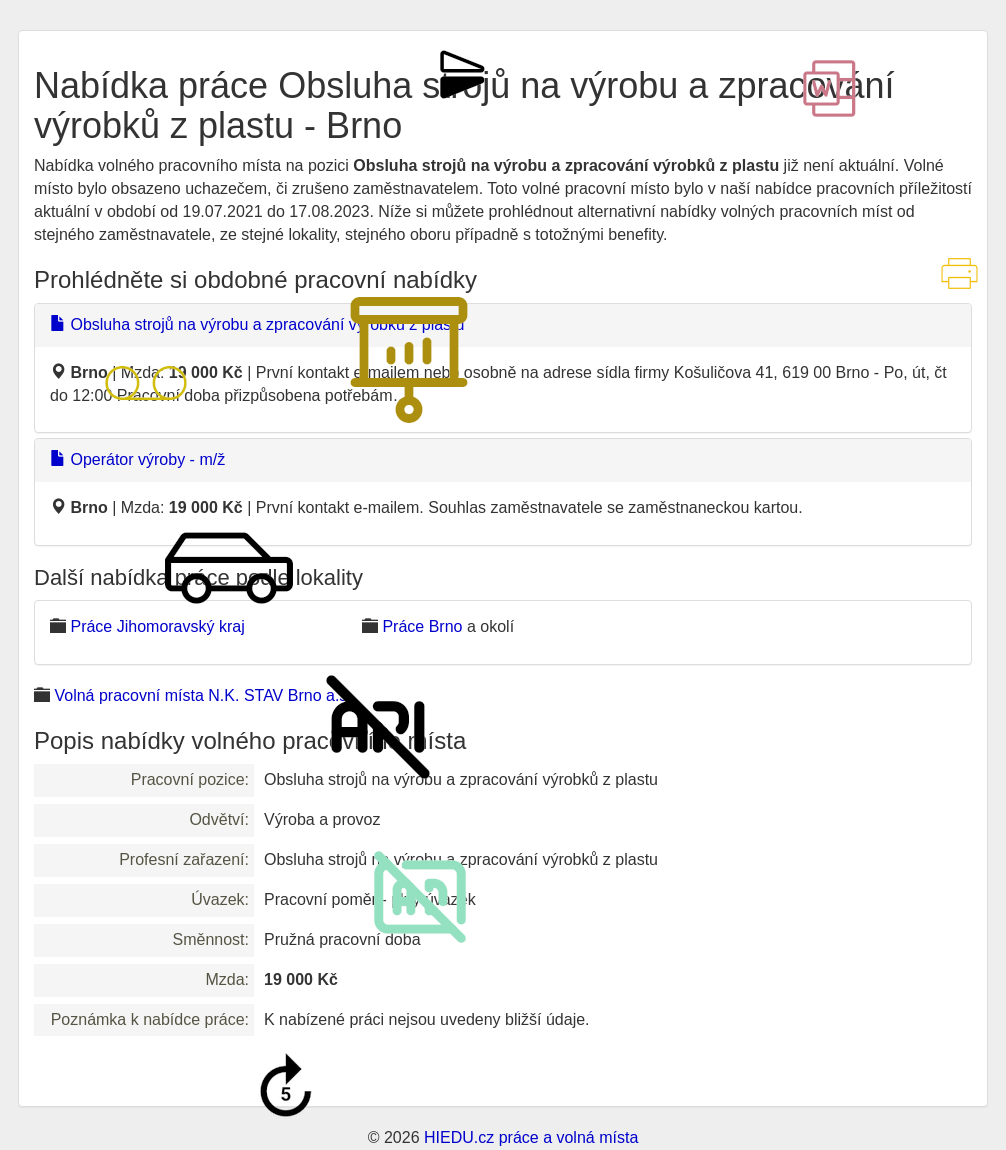 This screenshot has height=1150, width=1006. What do you see at coordinates (831, 88) in the screenshot?
I see `open Microsoft Word` at bounding box center [831, 88].